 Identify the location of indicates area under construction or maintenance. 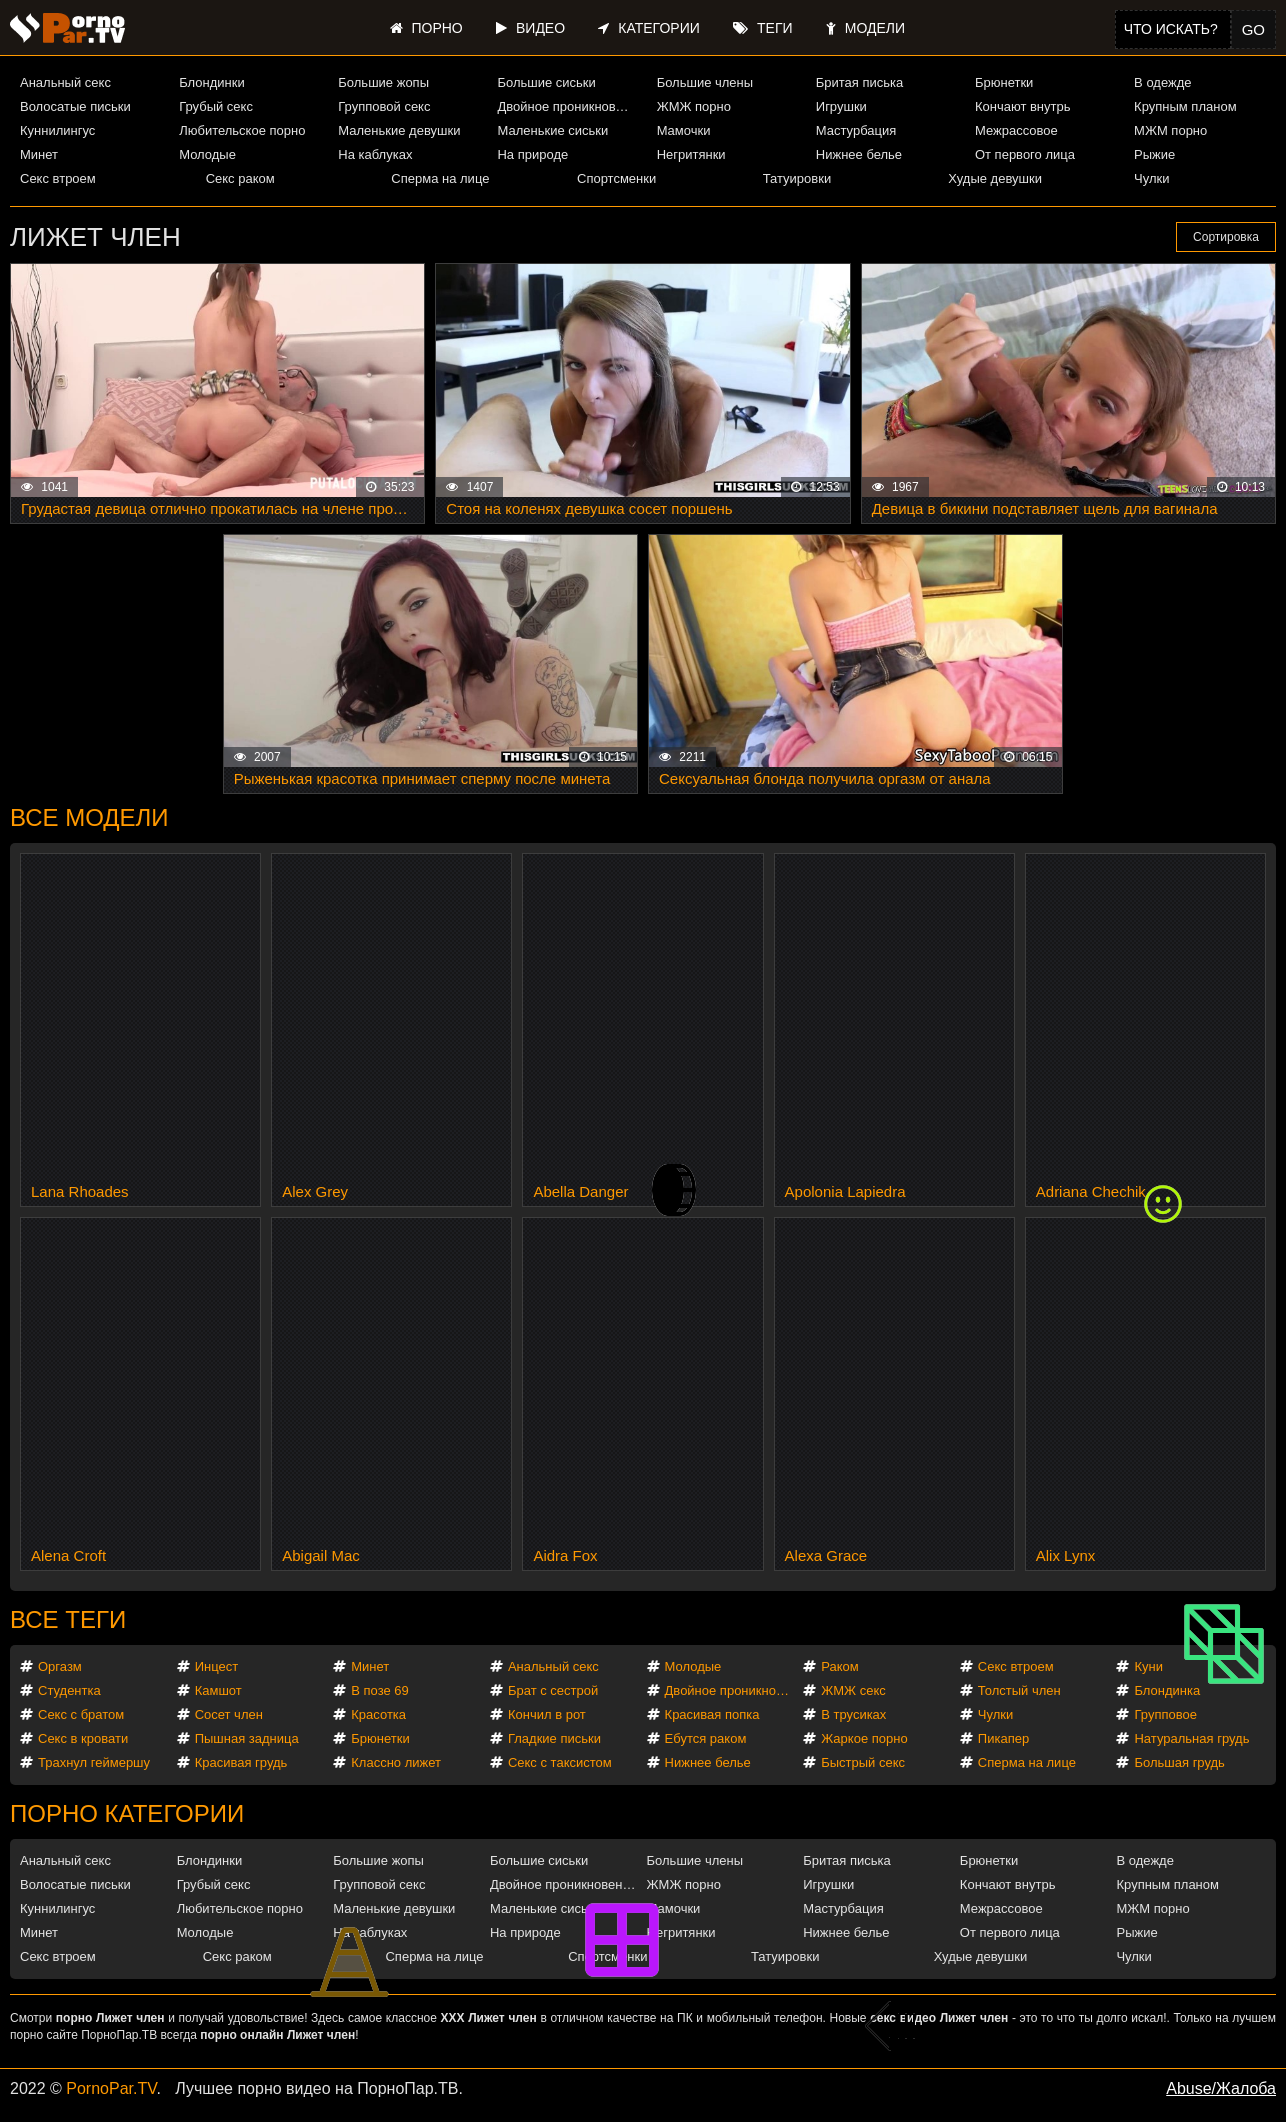
(349, 1963).